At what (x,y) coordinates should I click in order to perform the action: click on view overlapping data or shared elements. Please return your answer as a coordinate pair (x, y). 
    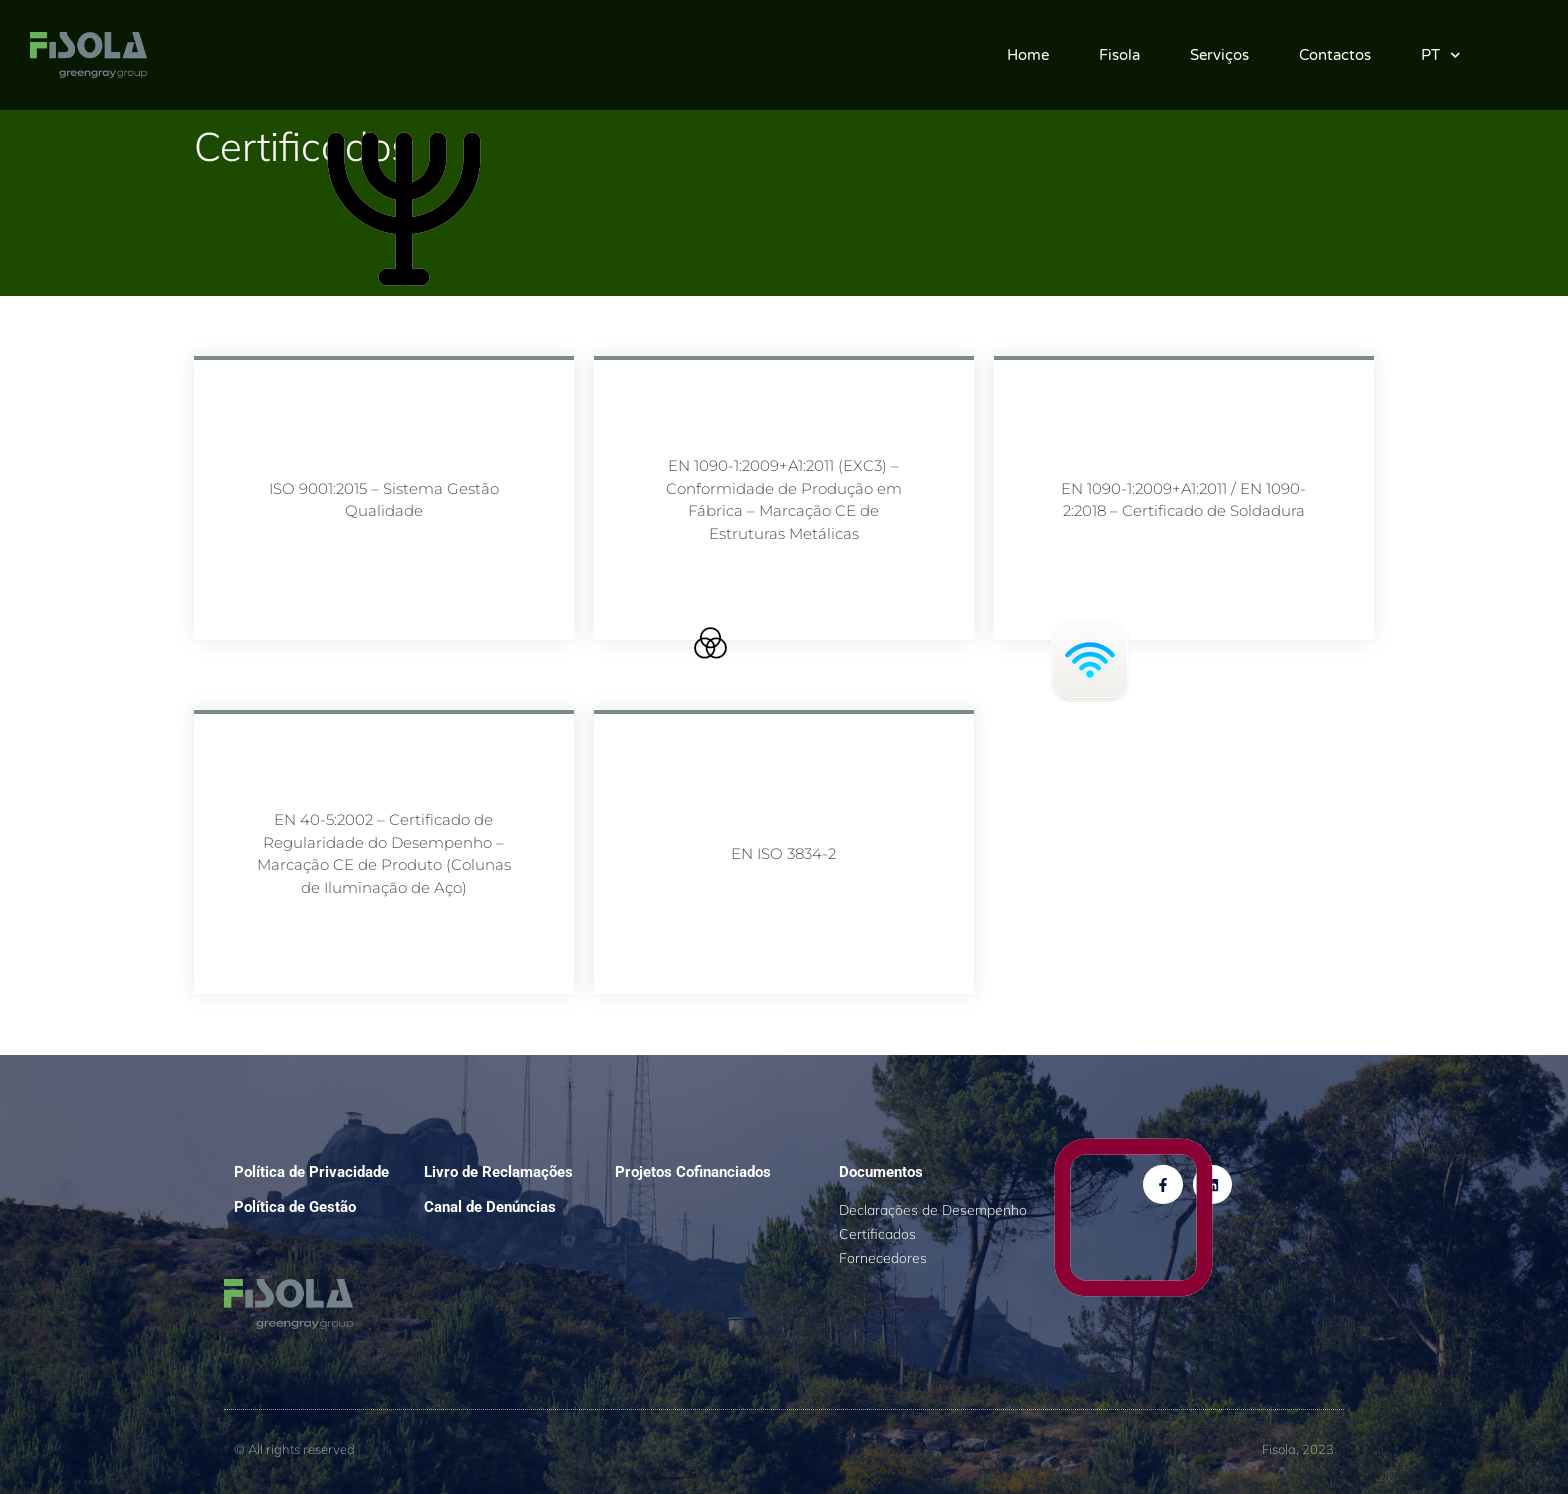
    Looking at the image, I should click on (710, 643).